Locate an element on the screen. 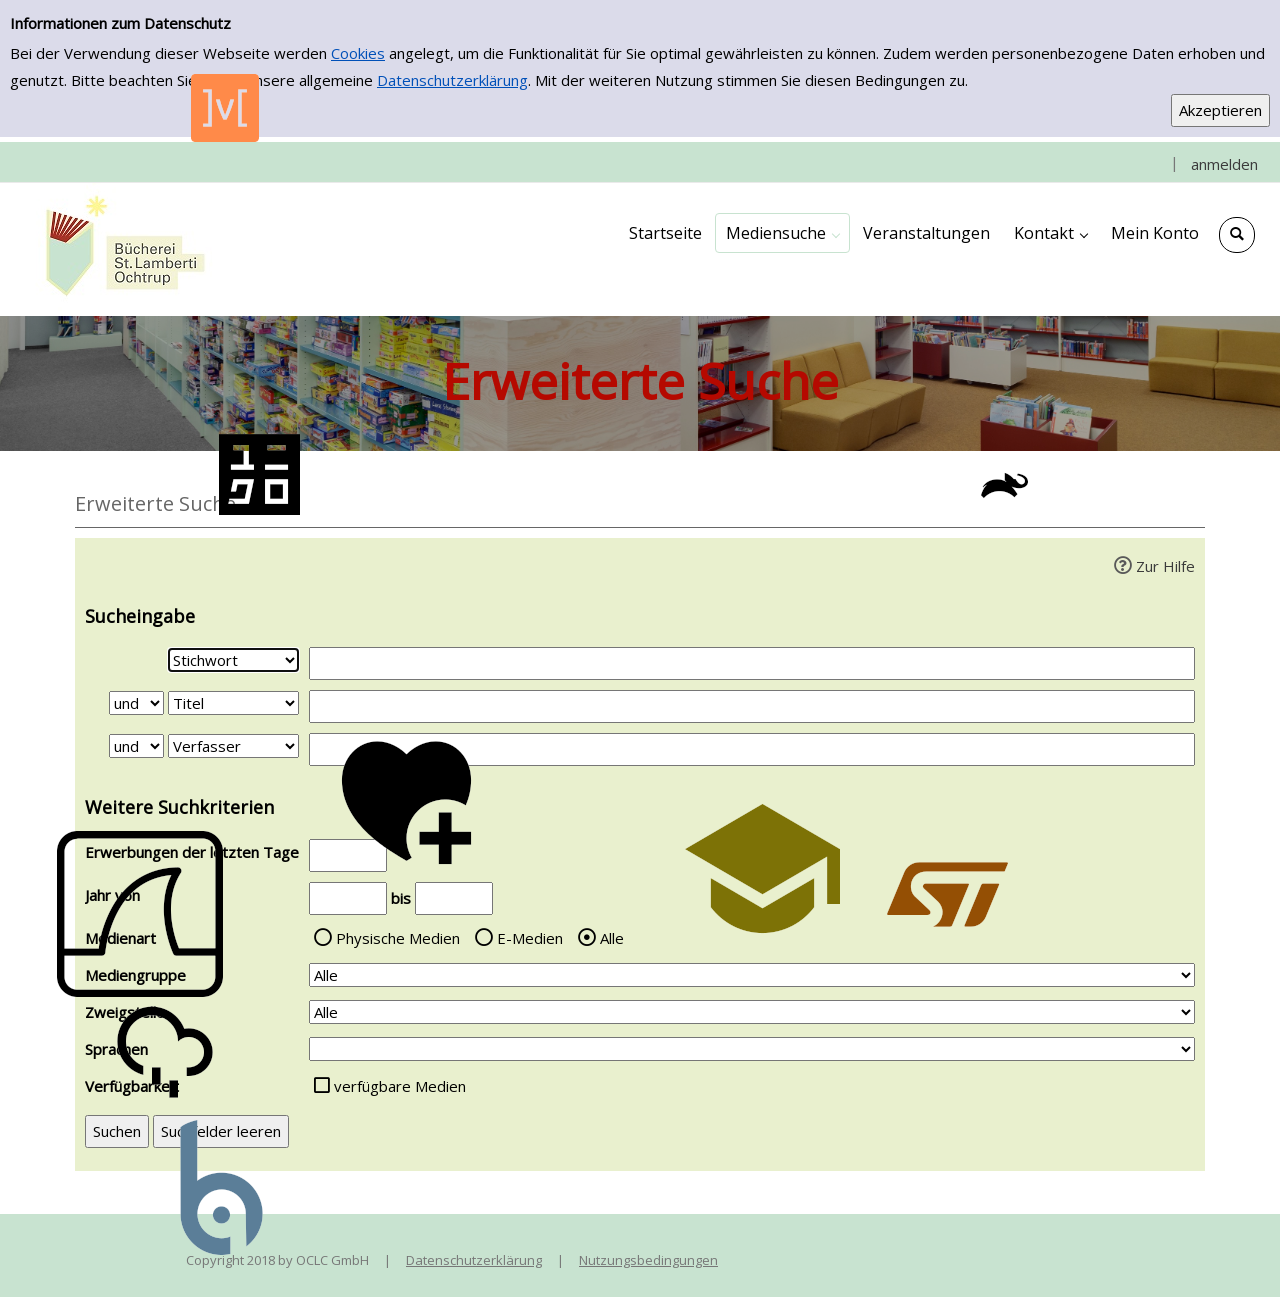 This screenshot has height=1297, width=1280. visit the UNIQLO Japan website or app is located at coordinates (259, 474).